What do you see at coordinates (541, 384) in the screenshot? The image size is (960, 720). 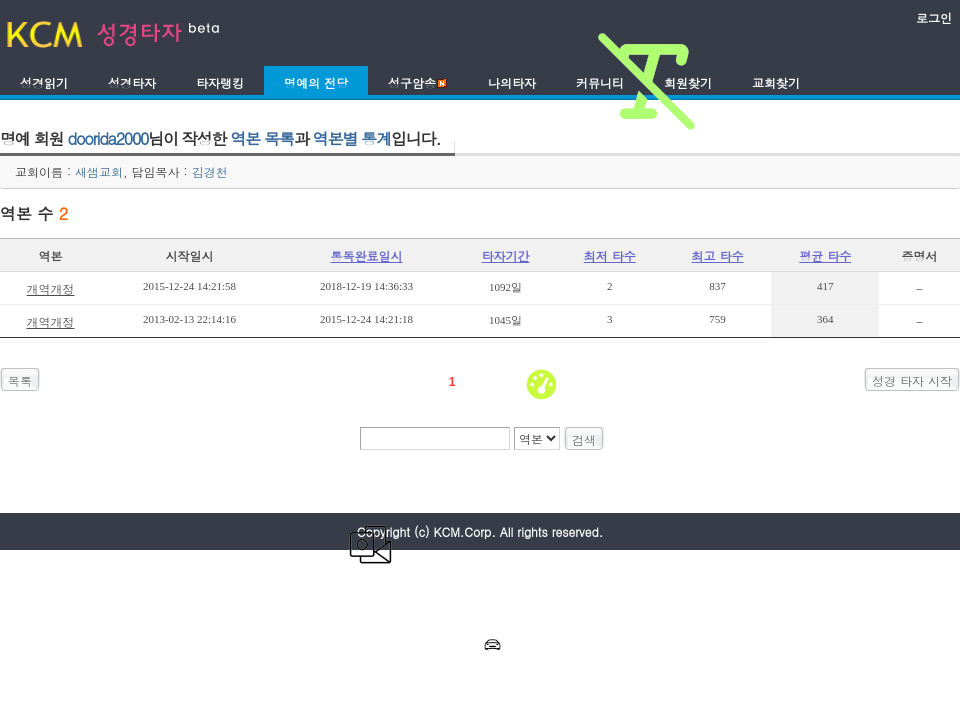 I see `view performance or speed metrics` at bounding box center [541, 384].